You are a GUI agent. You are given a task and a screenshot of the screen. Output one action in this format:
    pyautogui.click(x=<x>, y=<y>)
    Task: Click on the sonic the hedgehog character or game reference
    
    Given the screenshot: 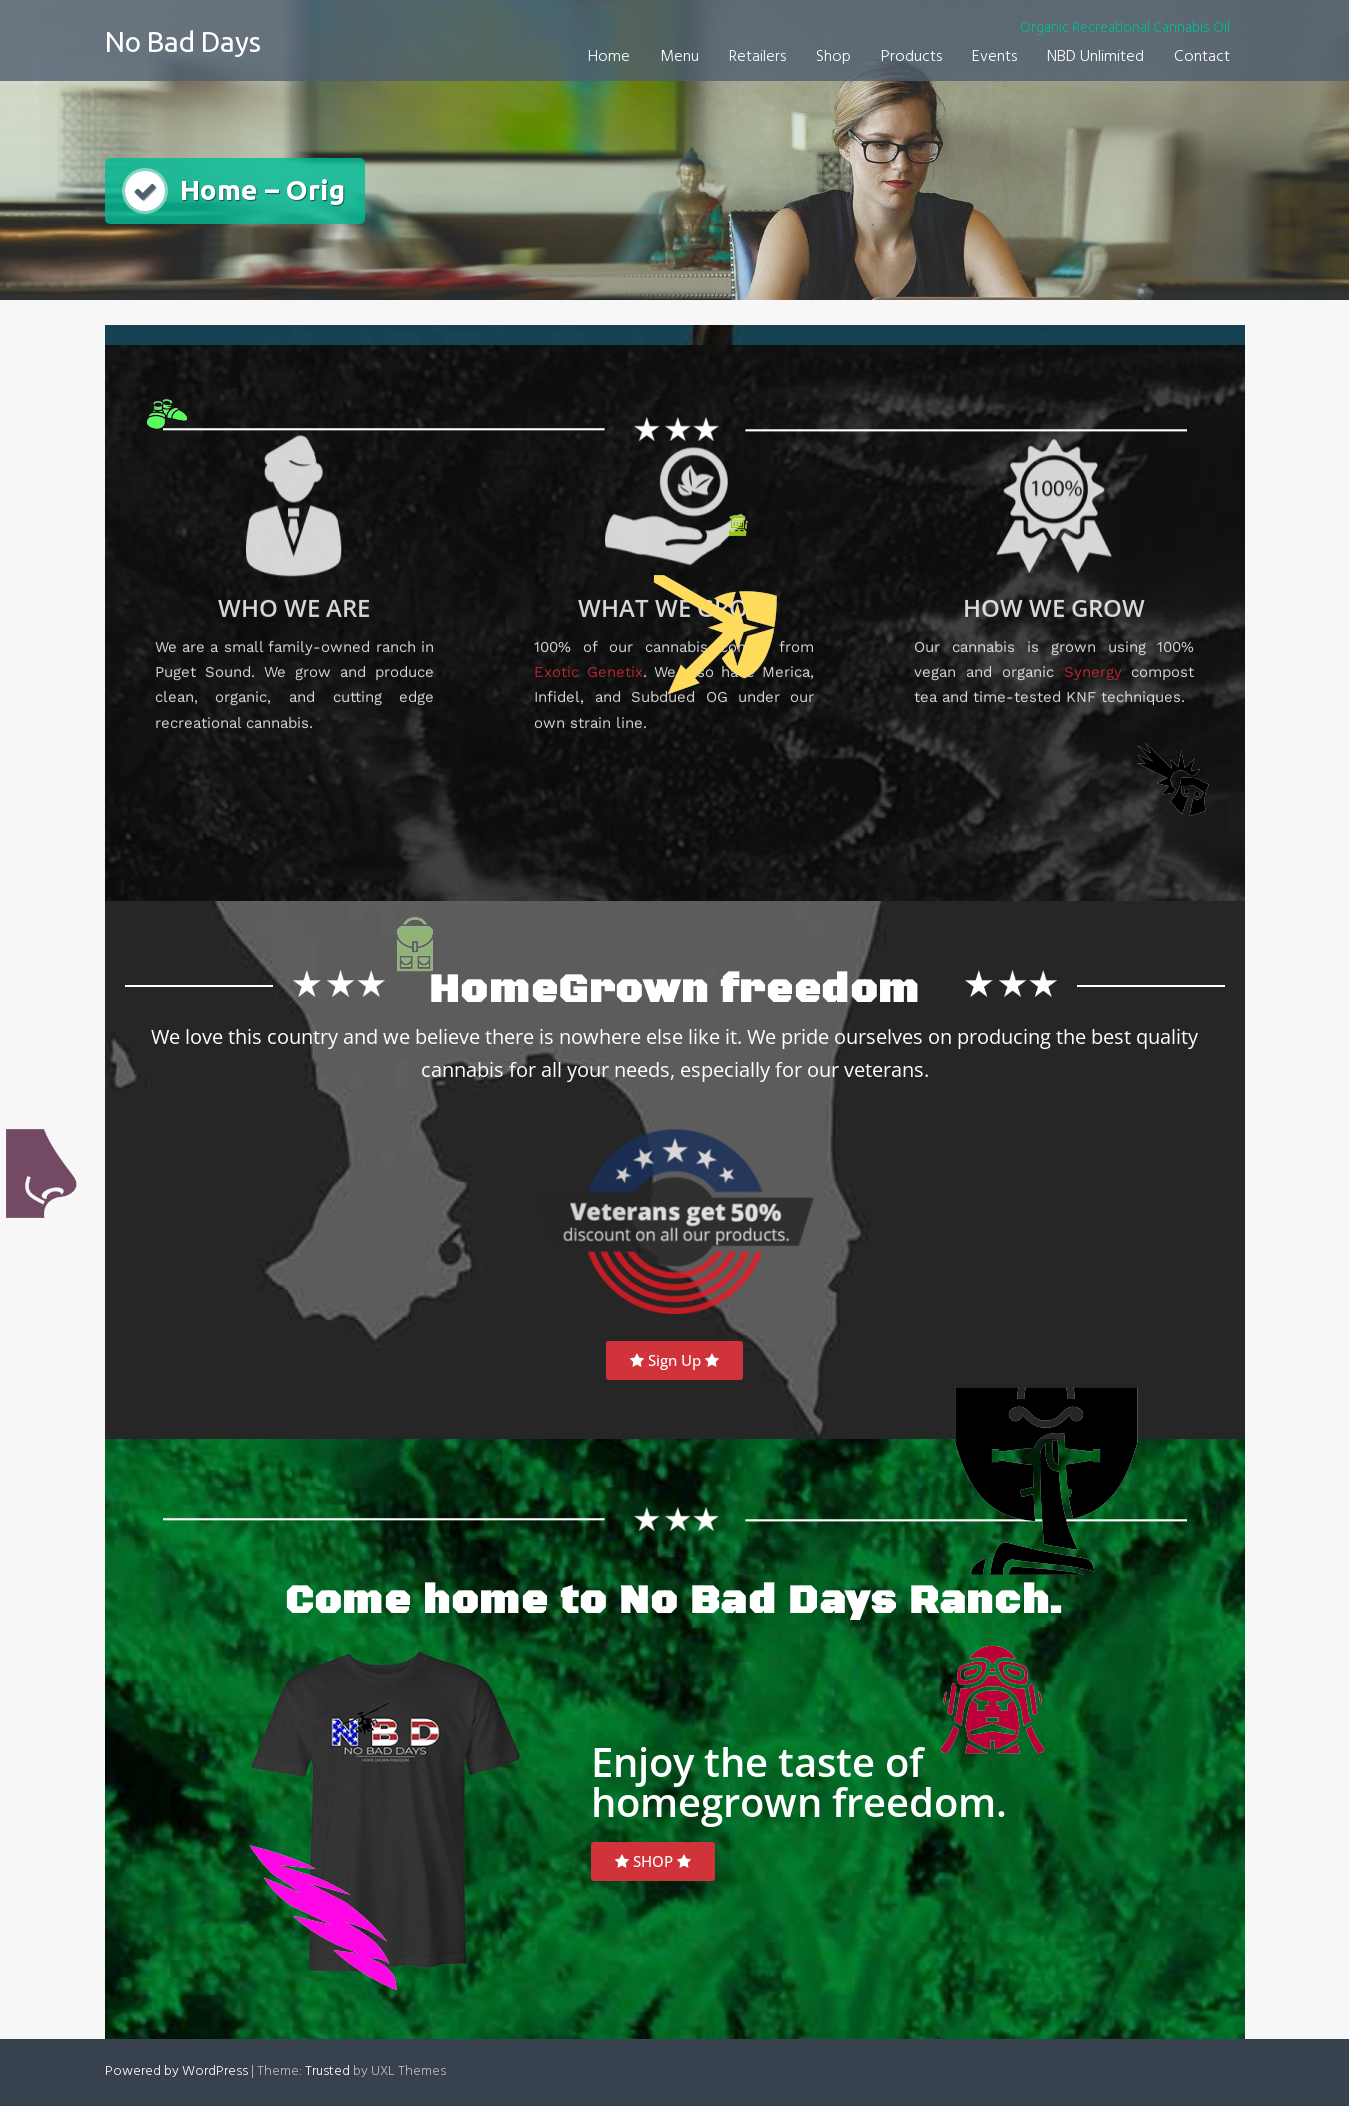 What is the action you would take?
    pyautogui.click(x=167, y=414)
    